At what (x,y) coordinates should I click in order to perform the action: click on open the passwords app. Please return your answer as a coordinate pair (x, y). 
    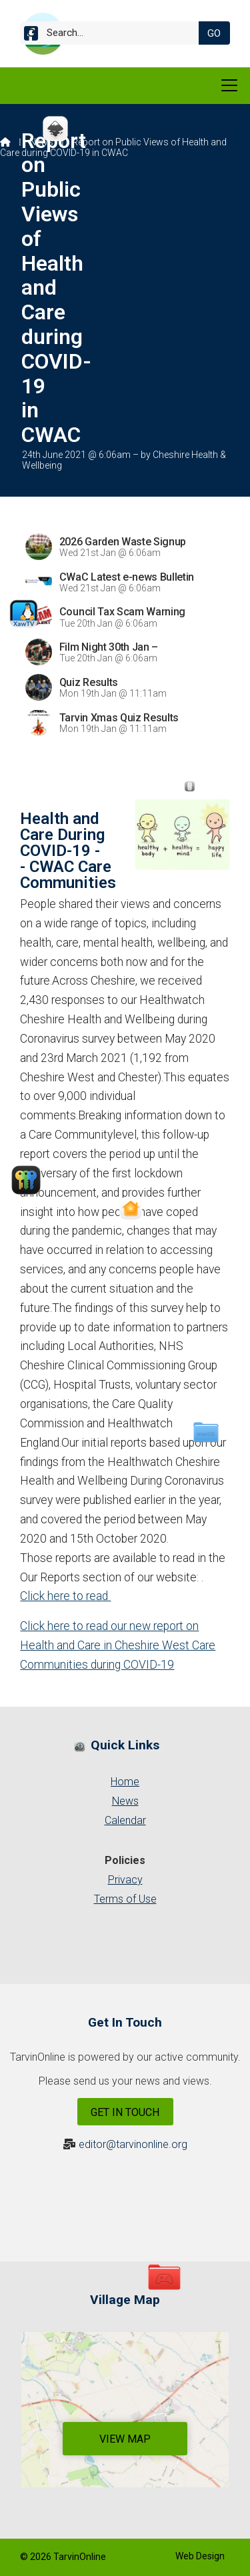
    Looking at the image, I should click on (26, 1180).